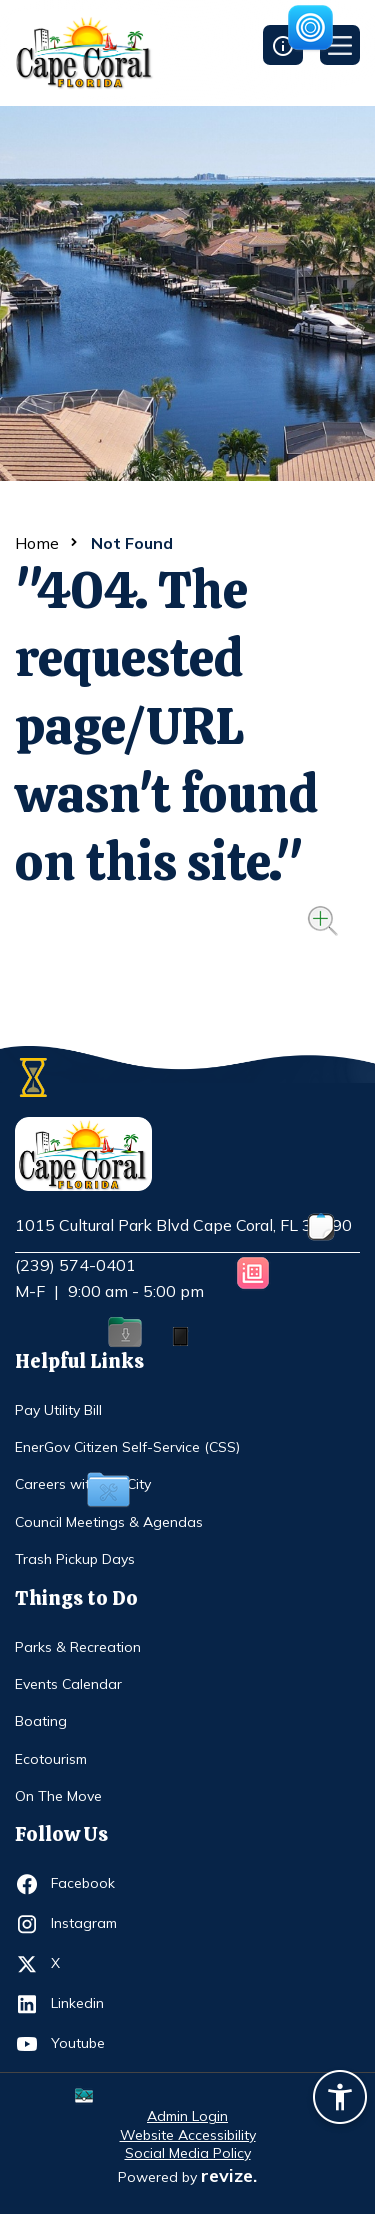 Image resolution: width=375 pixels, height=2214 pixels. Describe the element at coordinates (34, 1077) in the screenshot. I see `access screen time settings` at that location.